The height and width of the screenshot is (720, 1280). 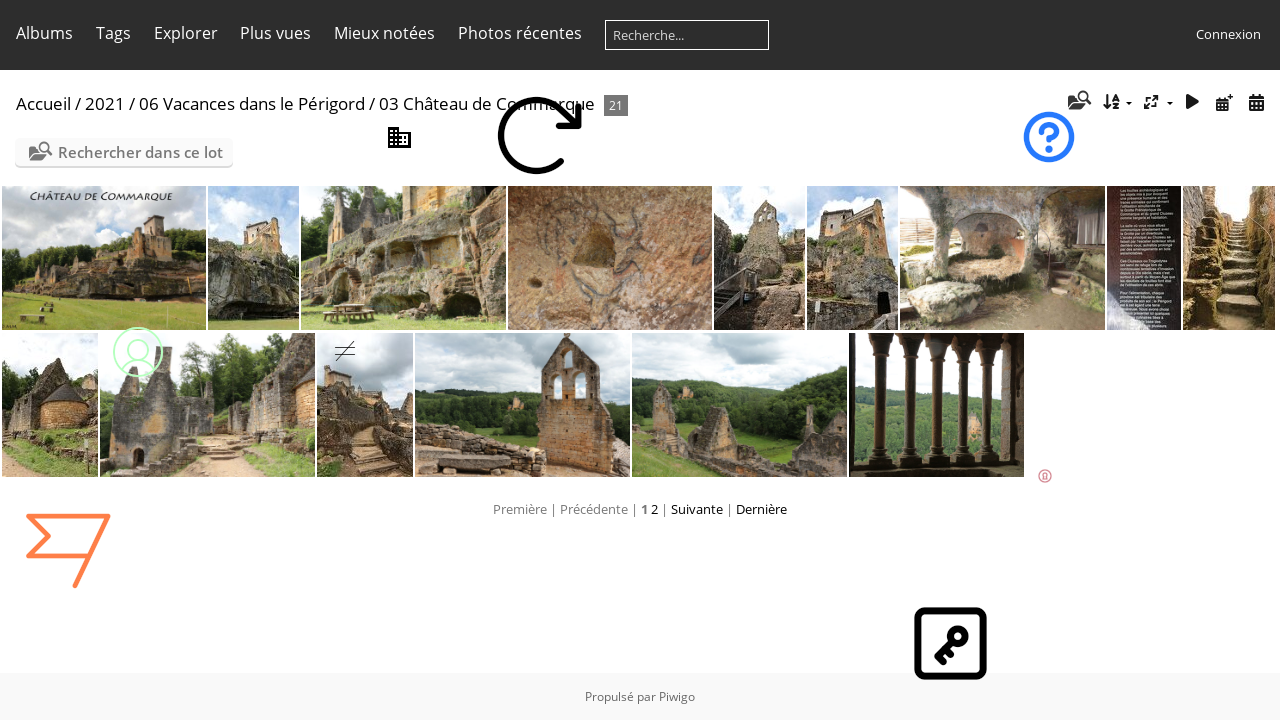 I want to click on access secure or locked content, so click(x=1045, y=476).